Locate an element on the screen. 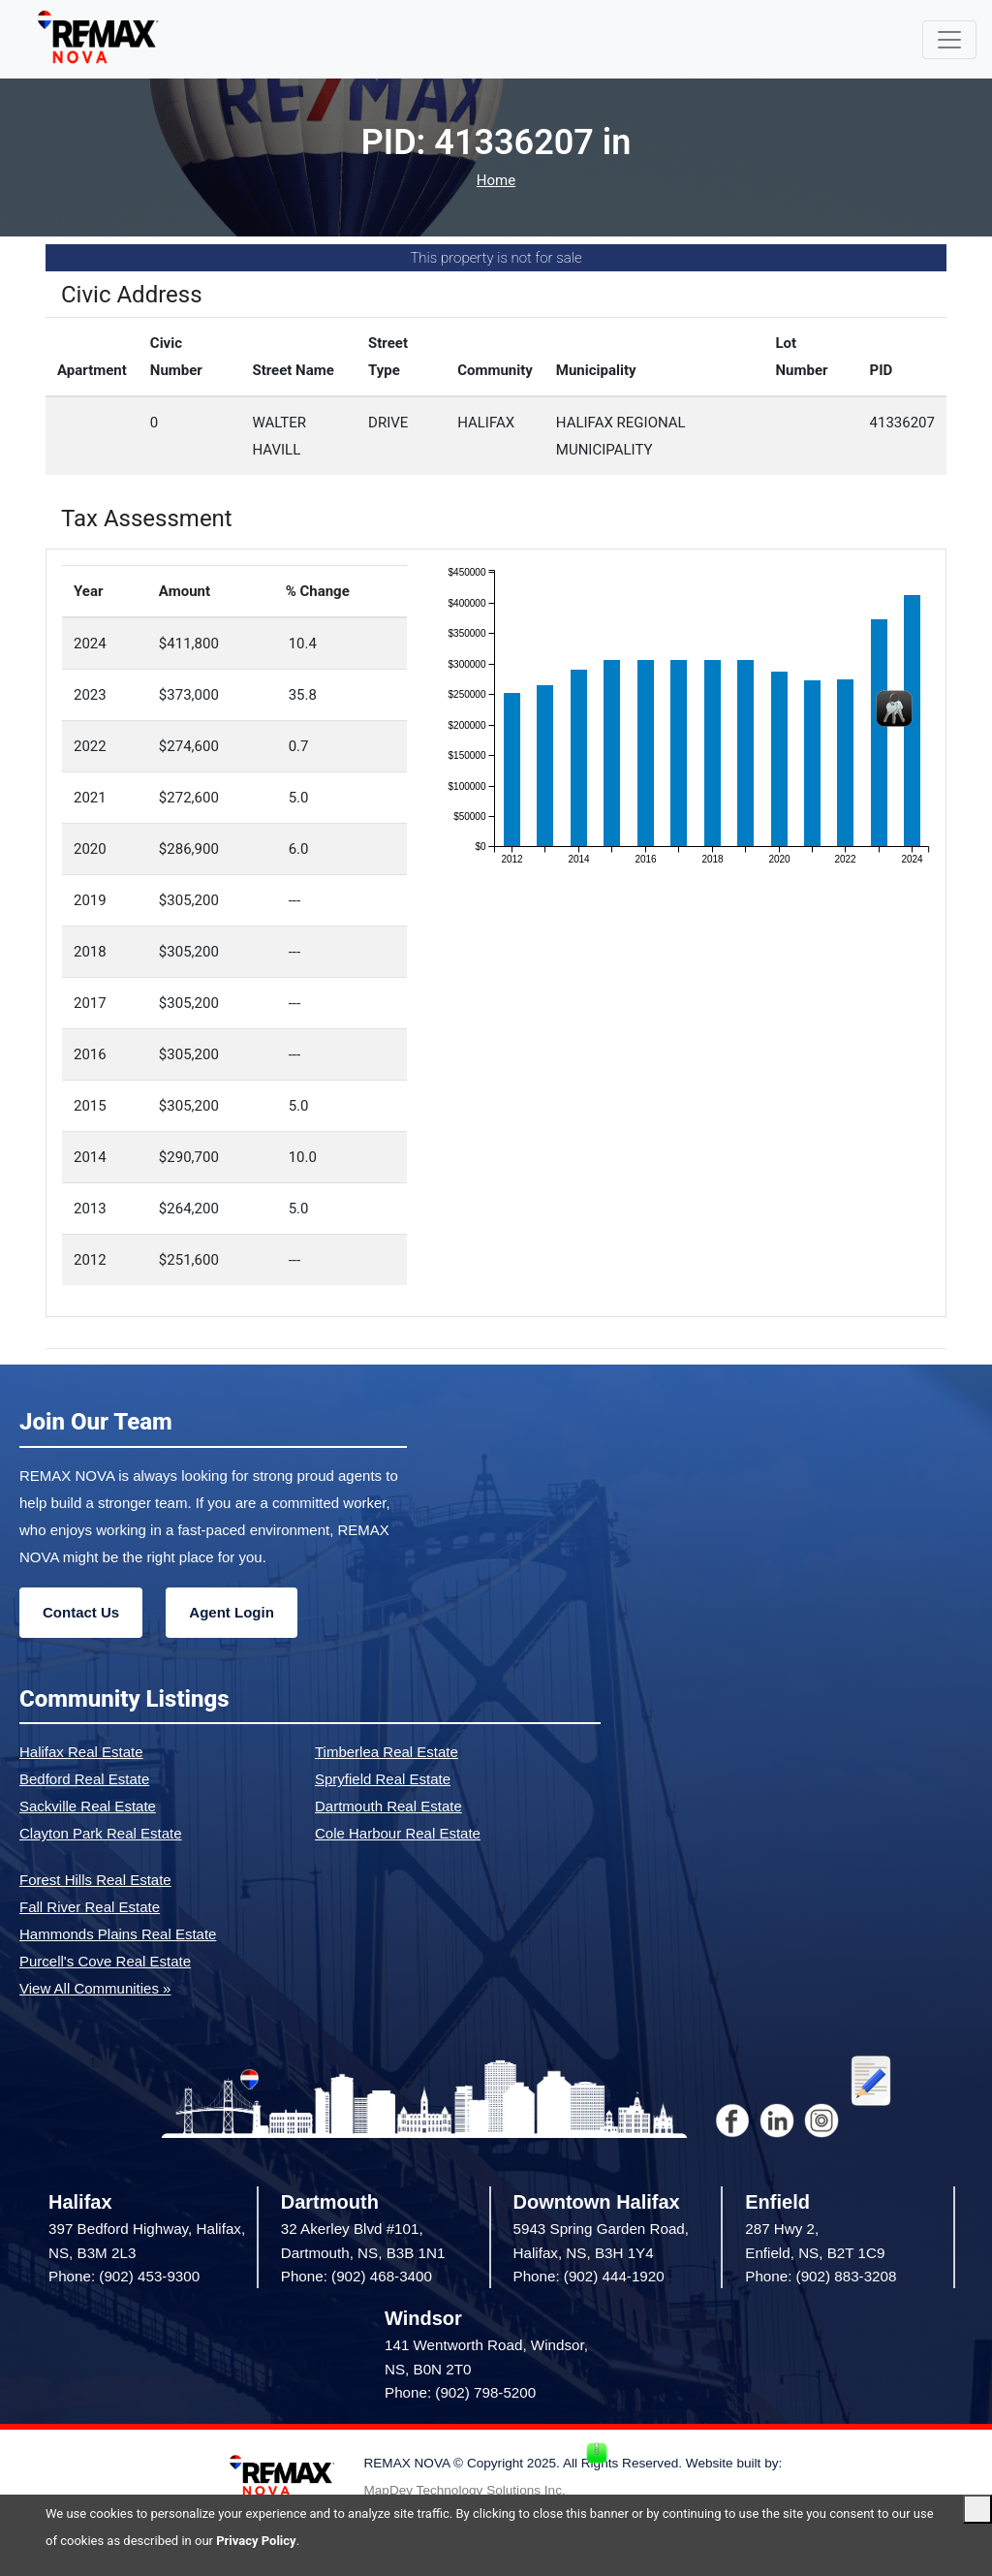 The width and height of the screenshot is (992, 2576). open keychain access to manage saved passwords is located at coordinates (894, 708).